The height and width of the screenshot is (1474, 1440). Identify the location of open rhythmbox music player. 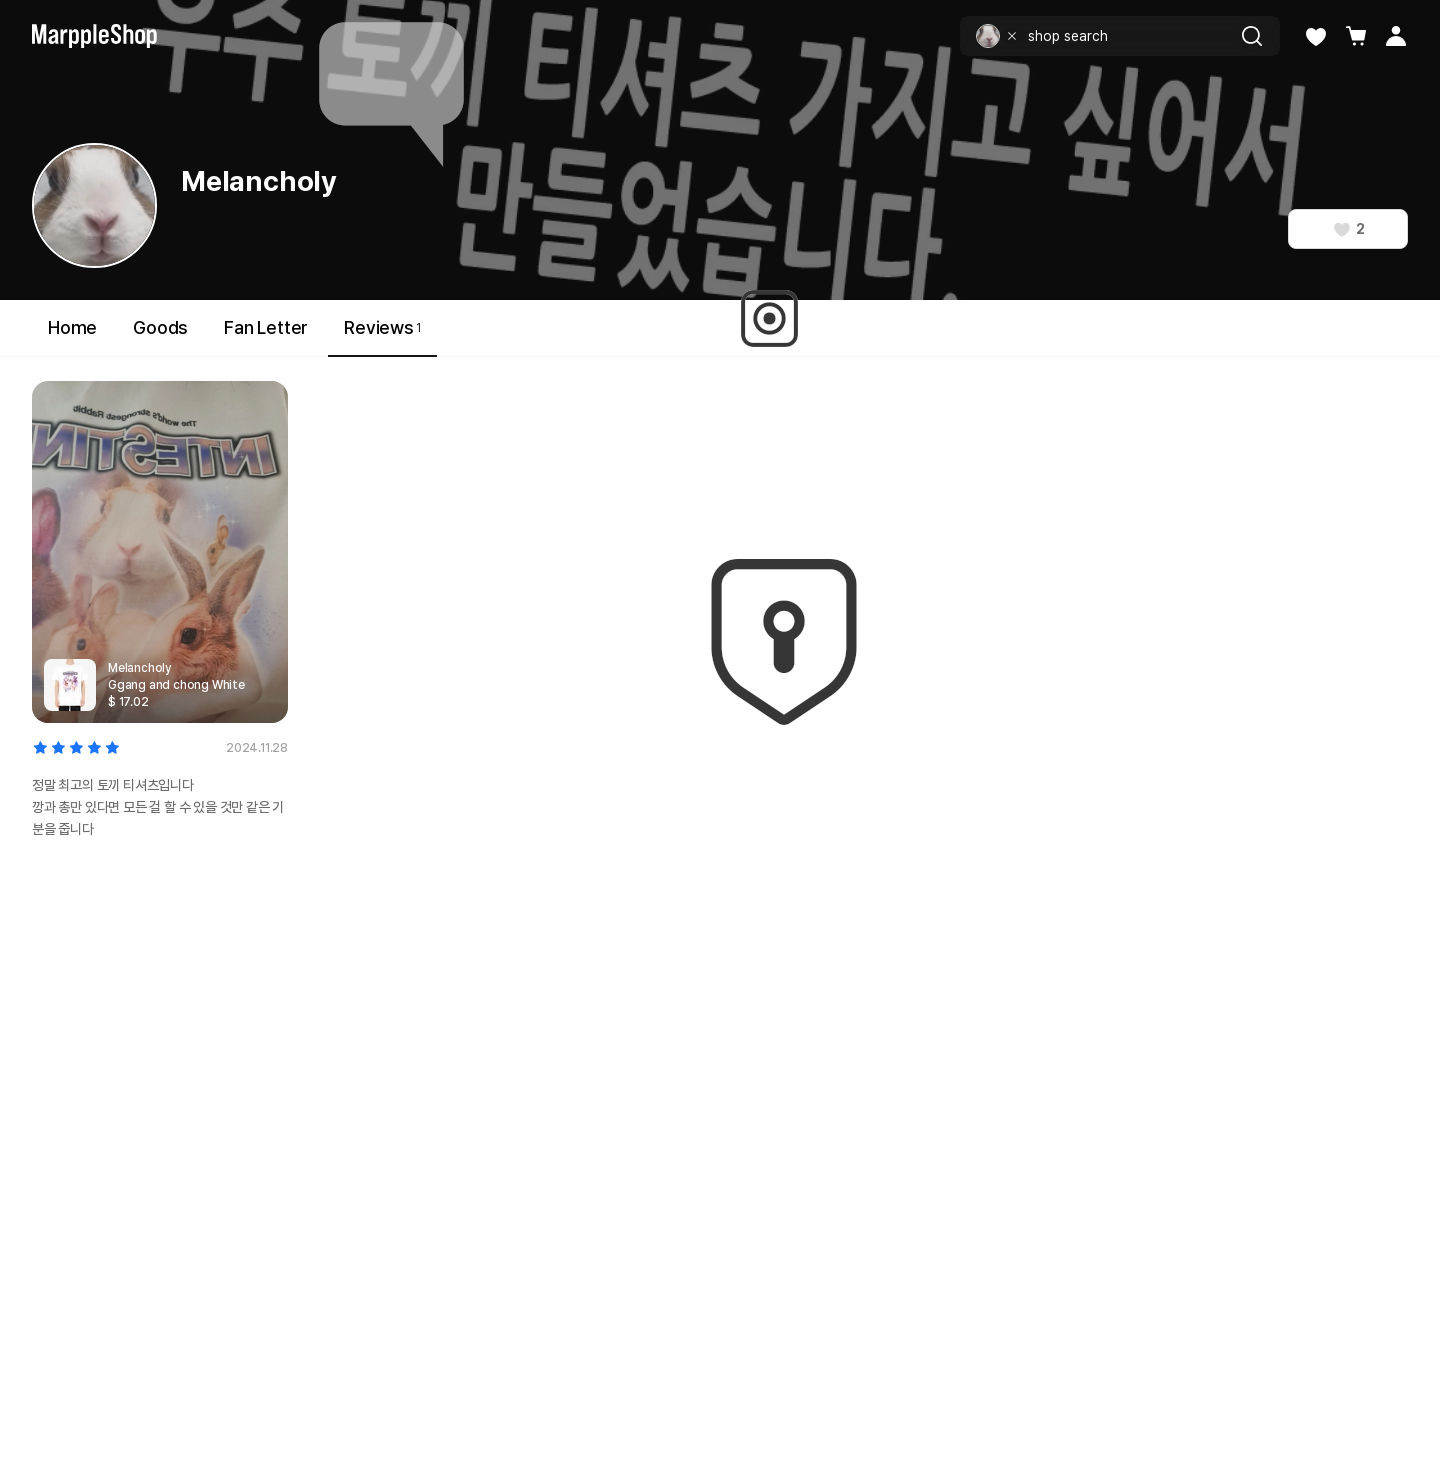
(769, 318).